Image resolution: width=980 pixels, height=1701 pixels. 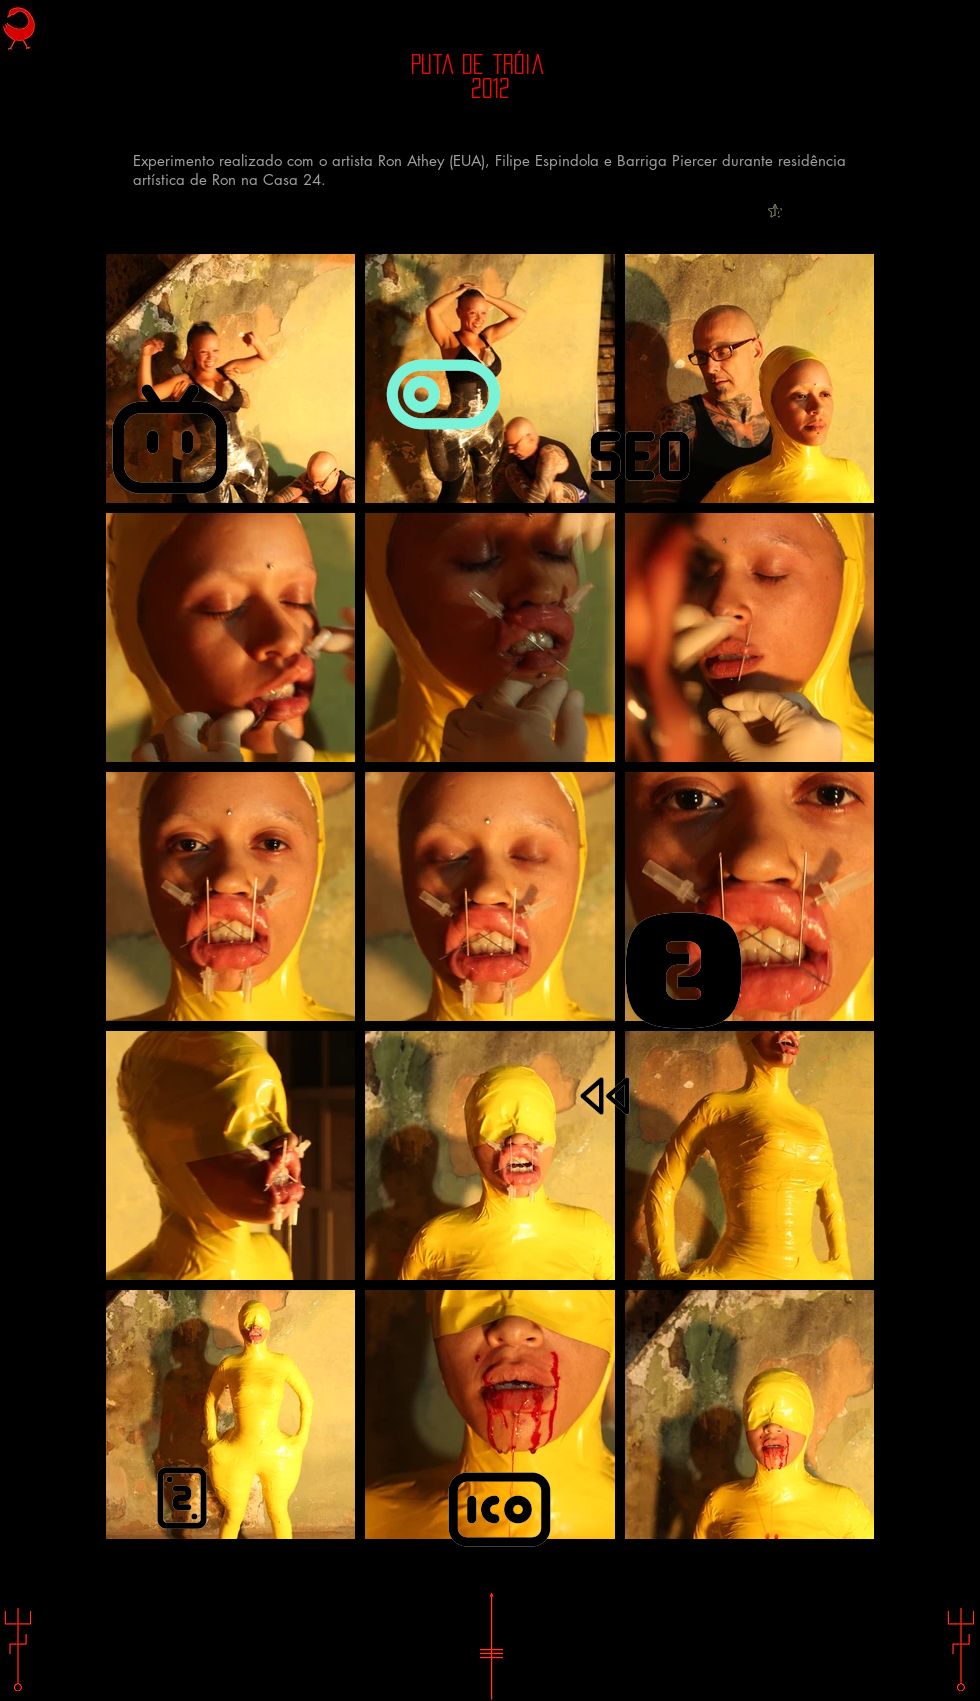 I want to click on open bilibili video streaming app, so click(x=170, y=442).